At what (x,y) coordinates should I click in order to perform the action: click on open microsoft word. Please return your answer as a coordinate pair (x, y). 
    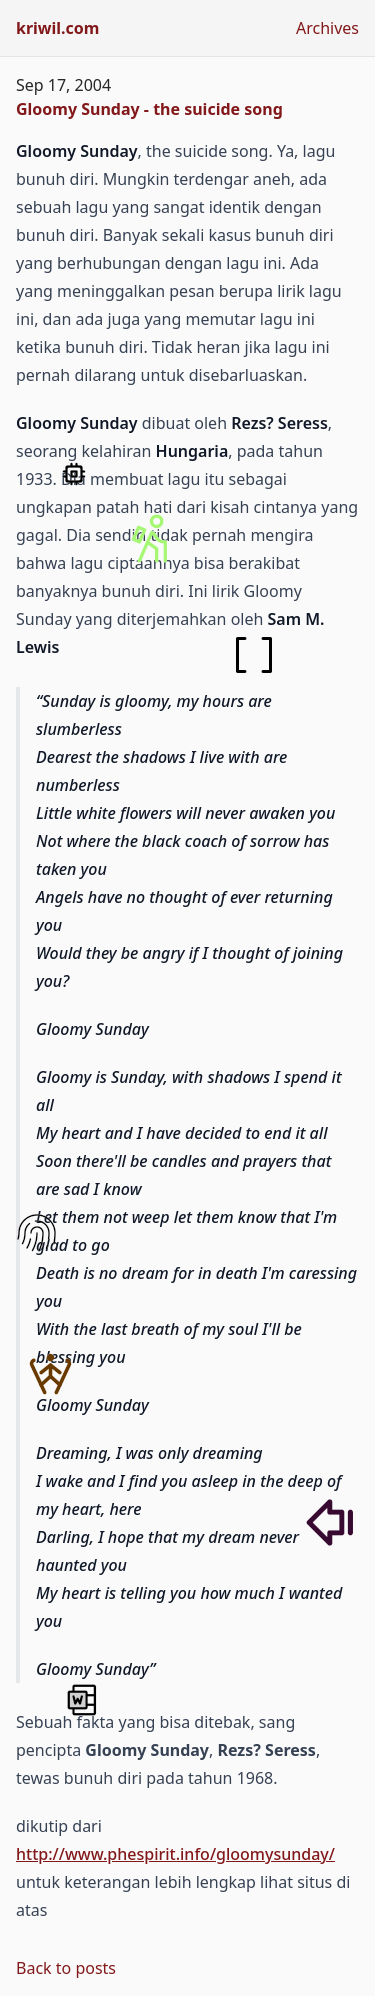
    Looking at the image, I should click on (83, 1700).